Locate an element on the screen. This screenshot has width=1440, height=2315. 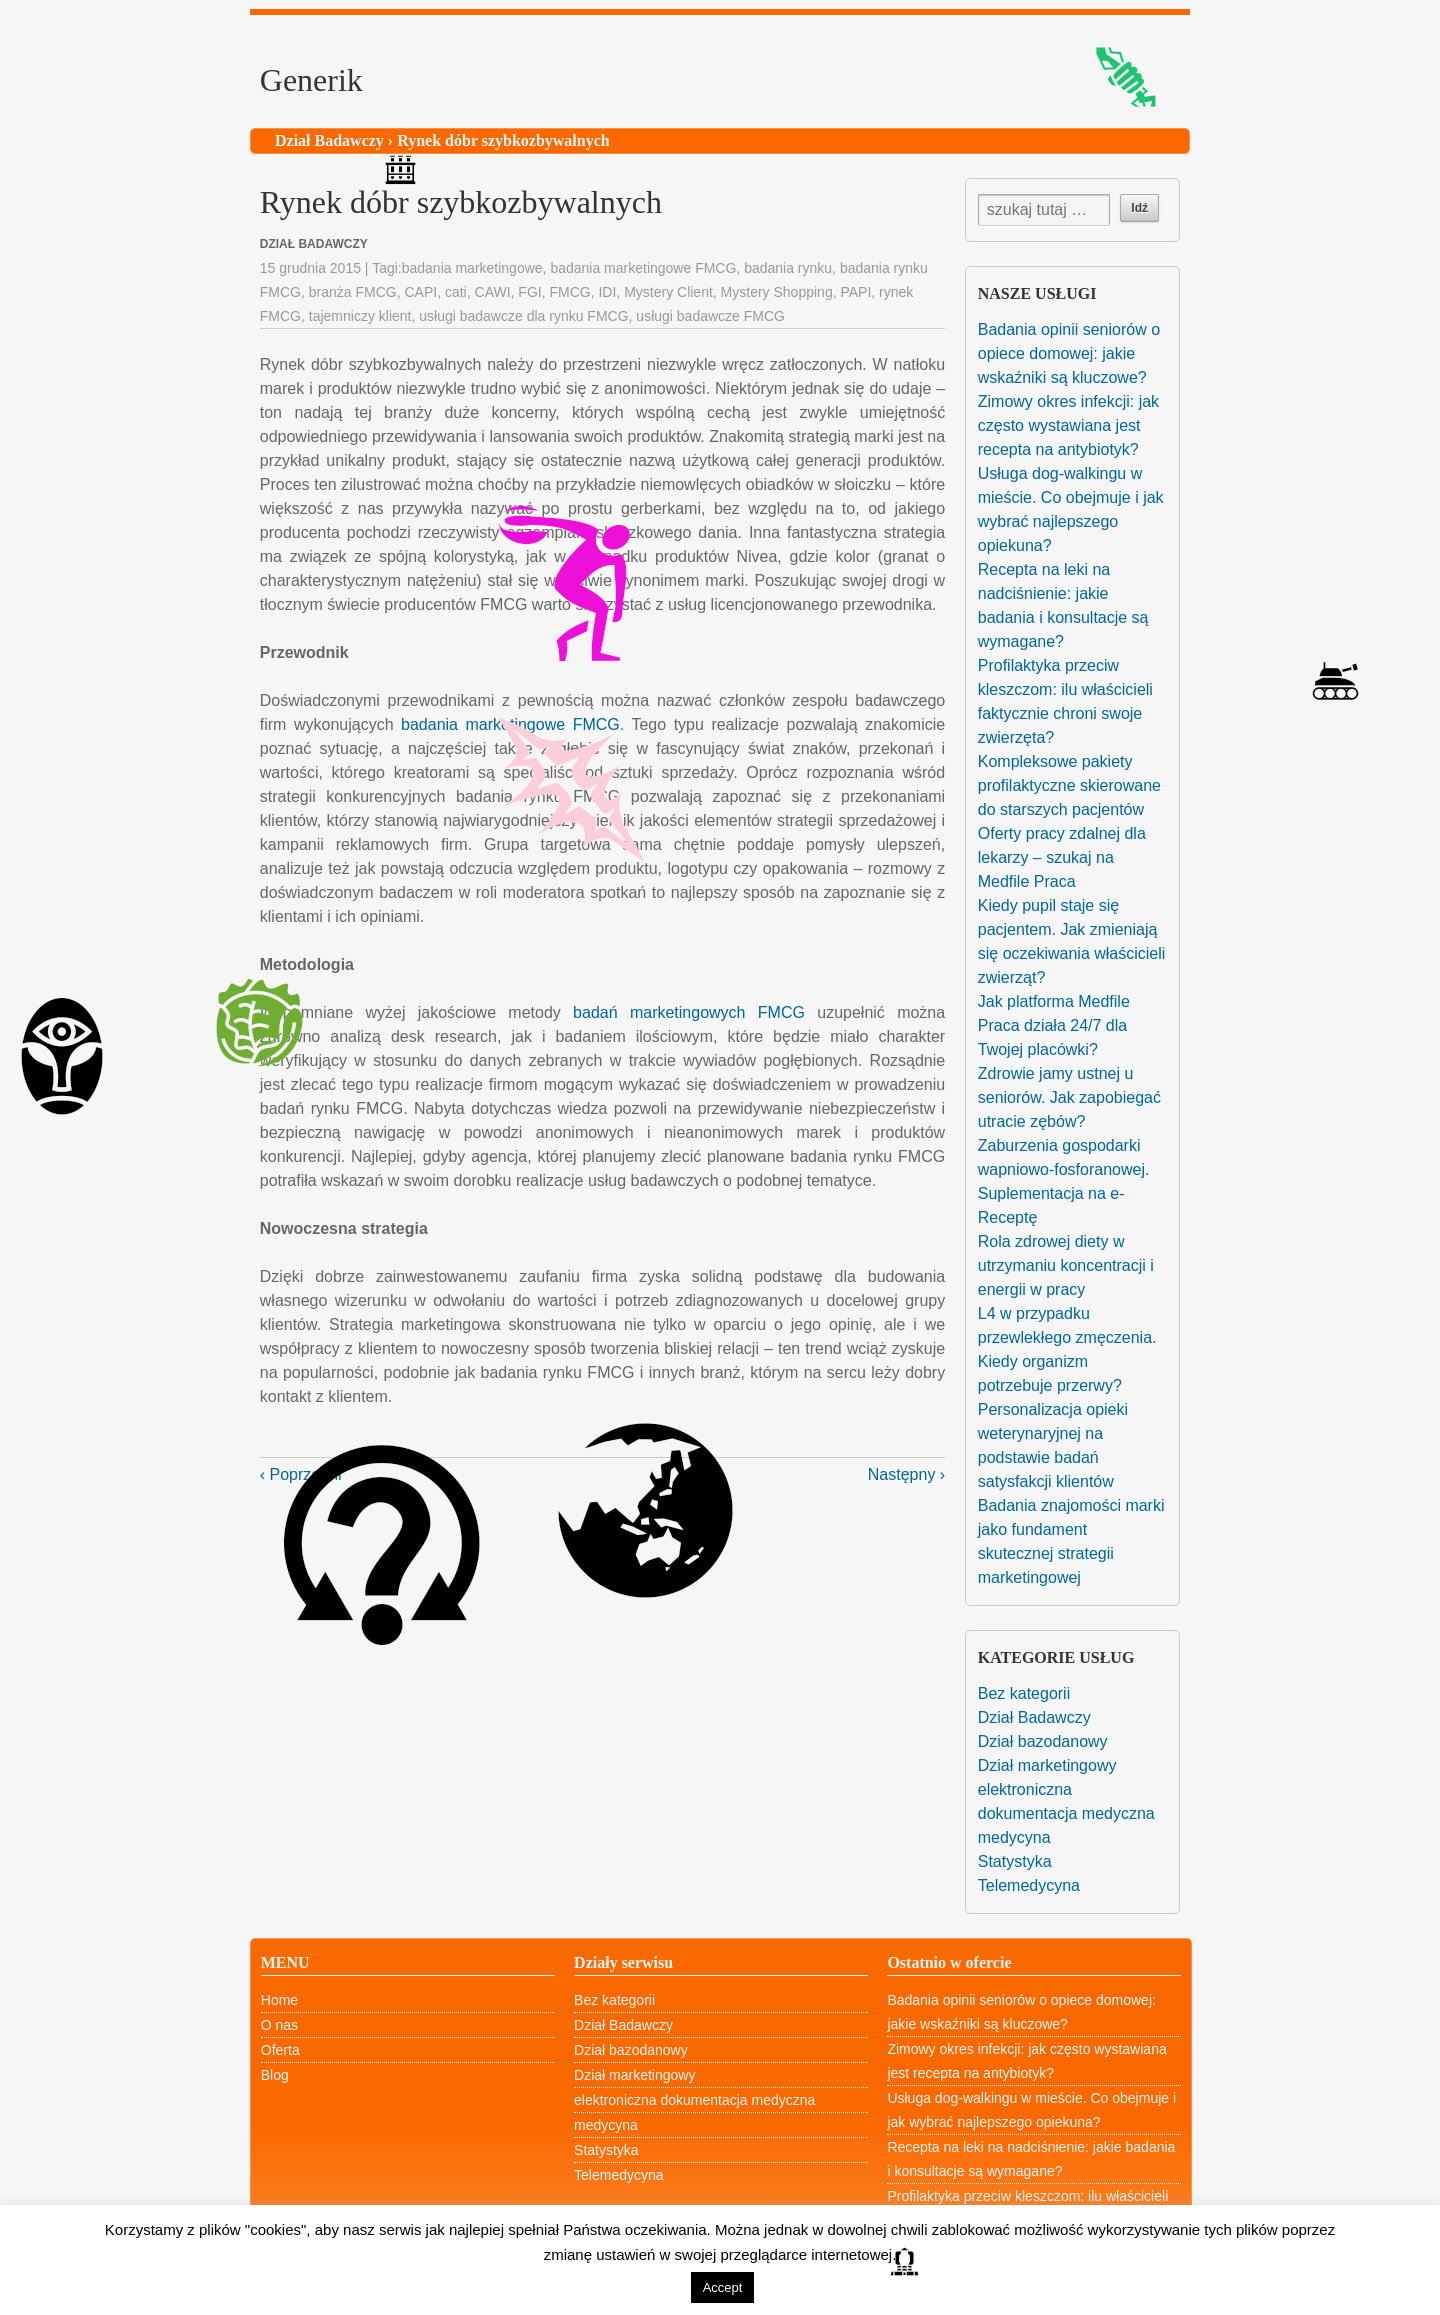
access laboratory or science features is located at coordinates (400, 169).